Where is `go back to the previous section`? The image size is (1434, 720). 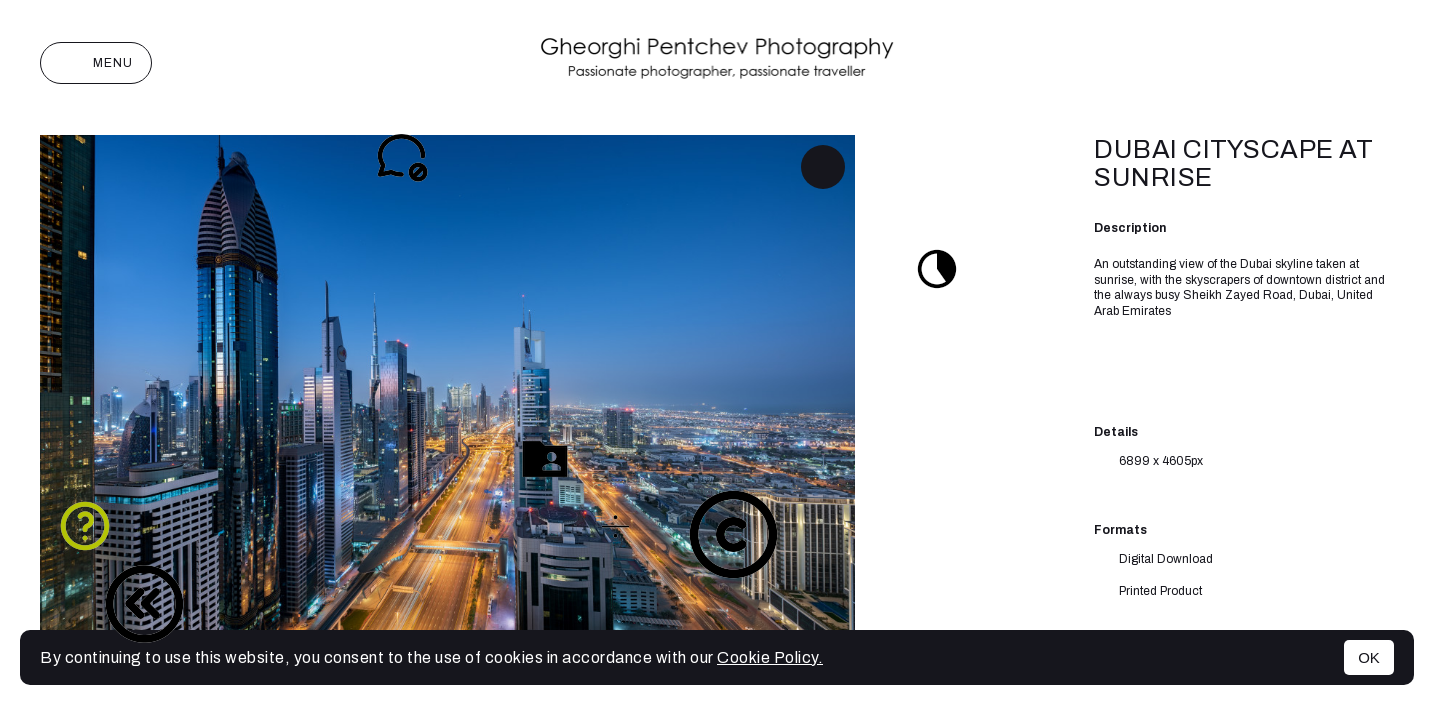
go back to the previous section is located at coordinates (144, 603).